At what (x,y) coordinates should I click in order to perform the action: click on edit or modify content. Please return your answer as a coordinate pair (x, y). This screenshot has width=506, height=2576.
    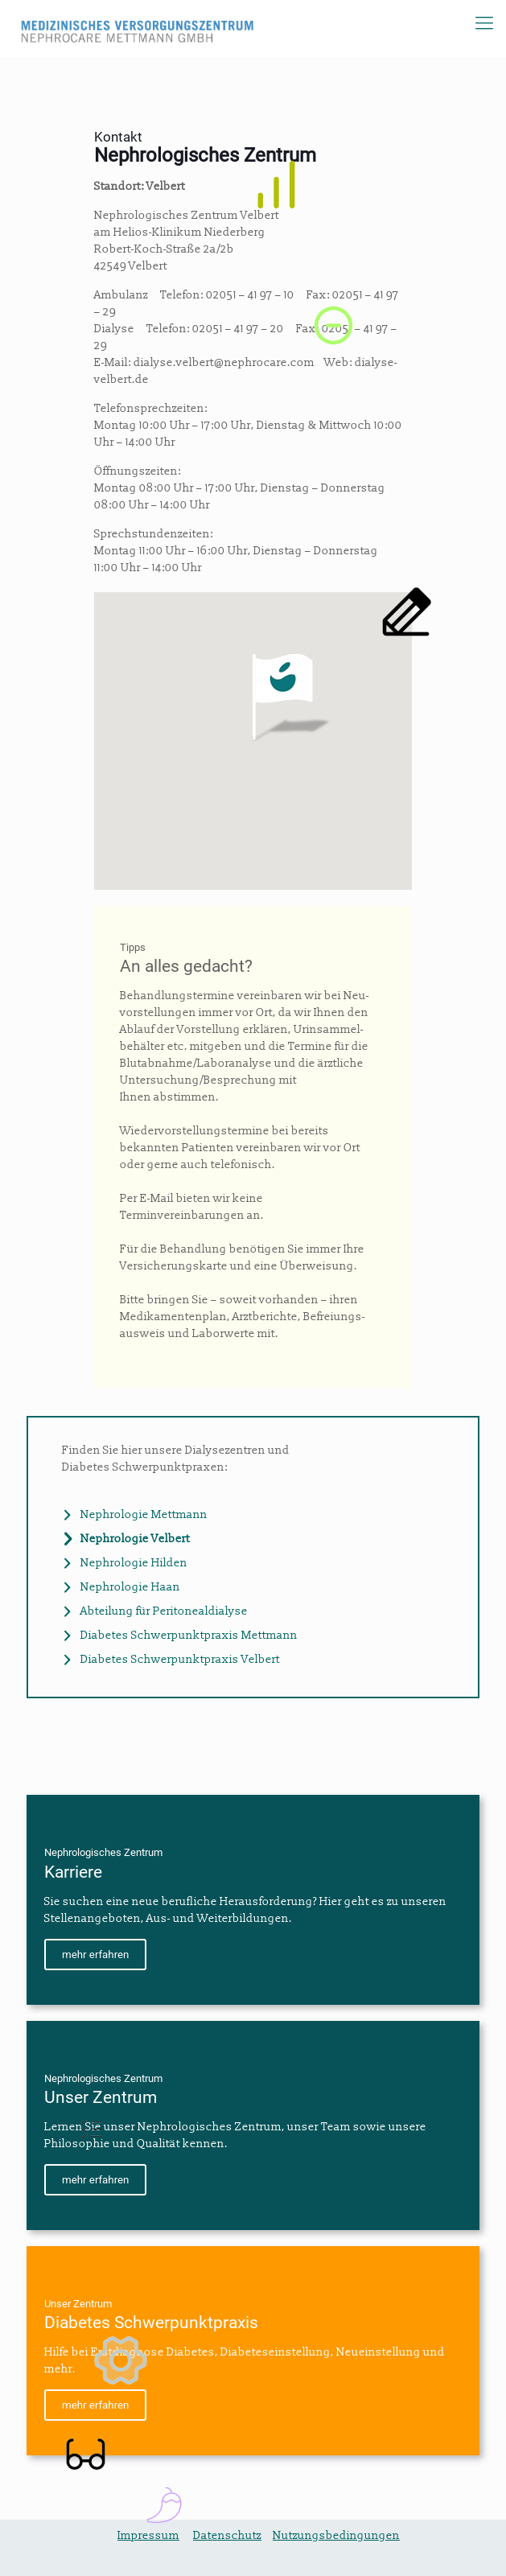
    Looking at the image, I should click on (405, 612).